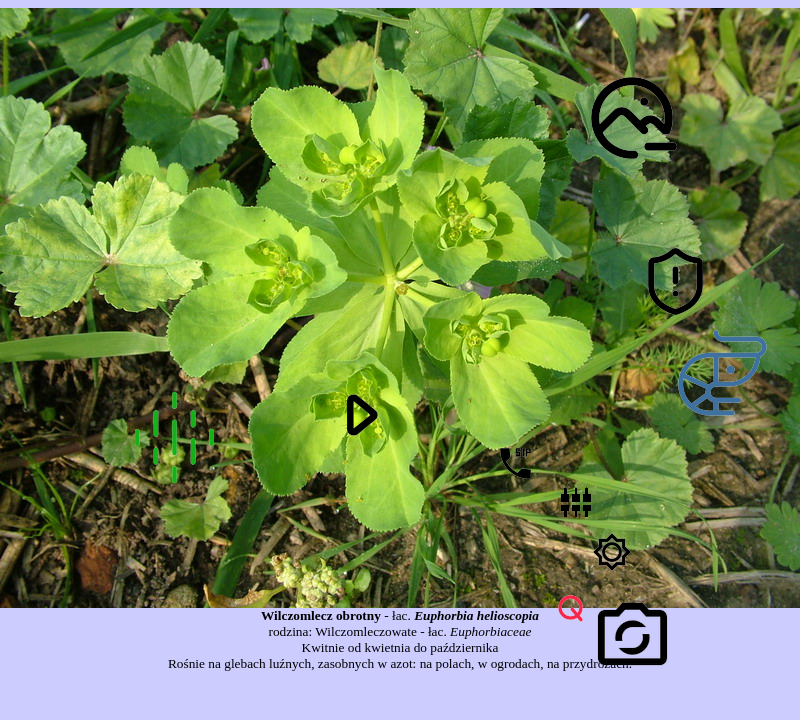 The height and width of the screenshot is (720, 800). What do you see at coordinates (675, 281) in the screenshot?
I see `security warning or alert detected` at bounding box center [675, 281].